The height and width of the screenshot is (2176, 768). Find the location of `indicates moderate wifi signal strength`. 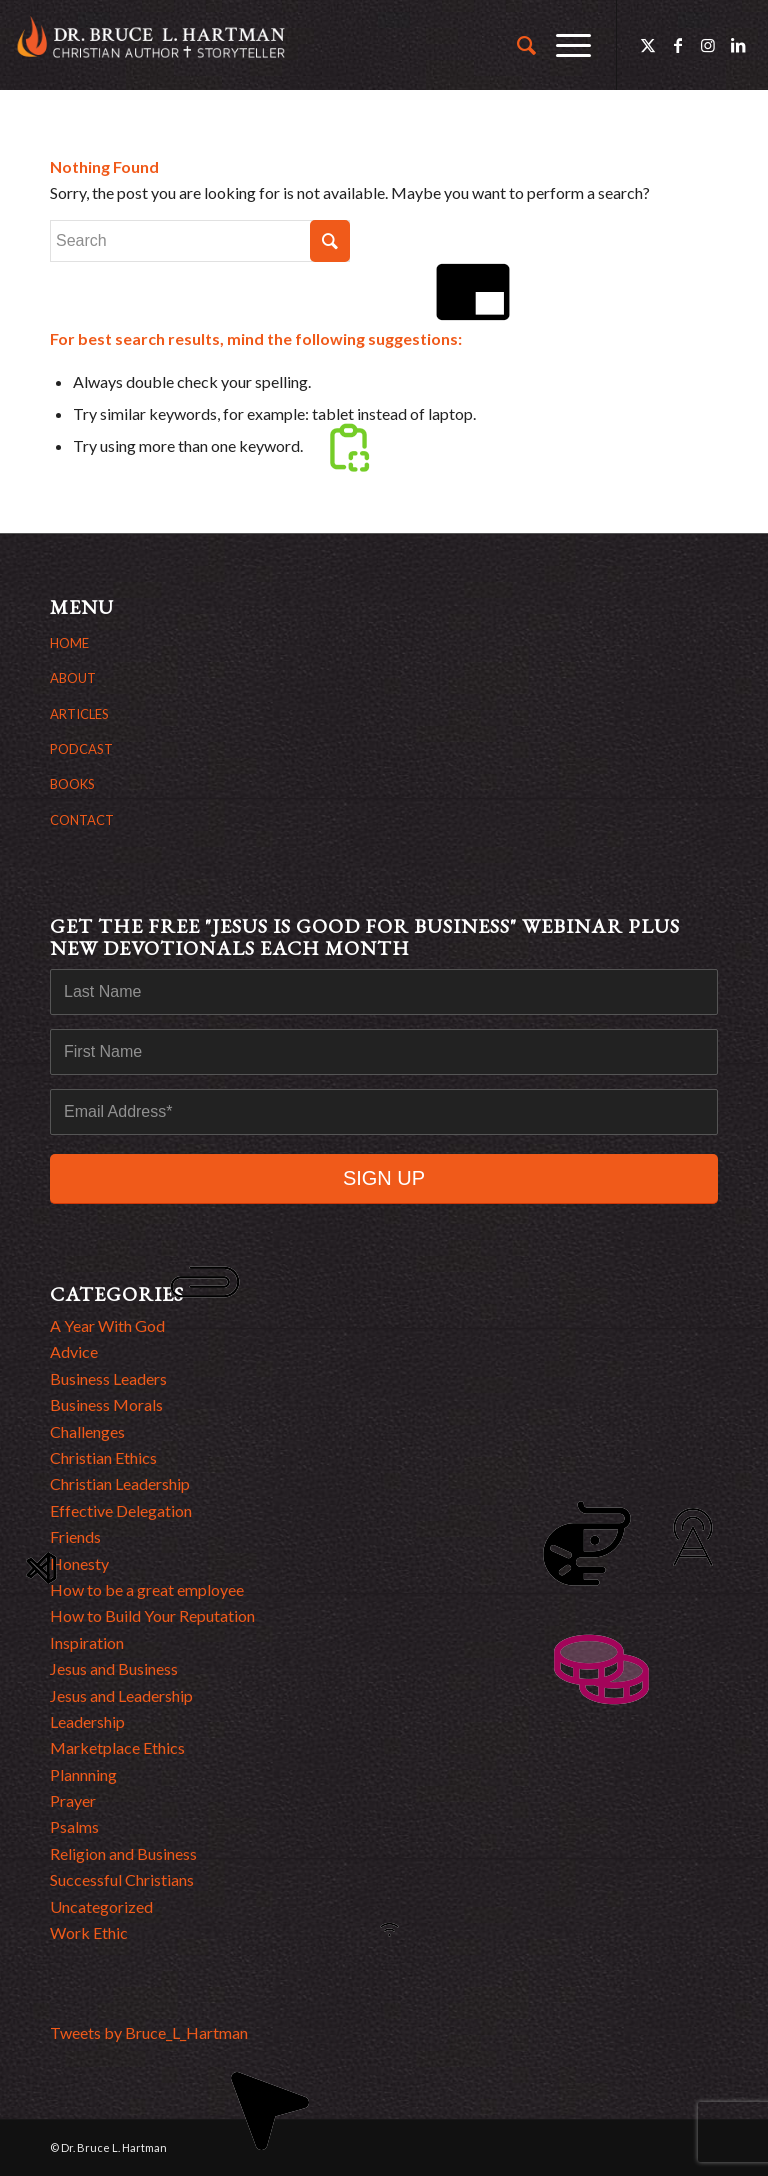

indicates moderate wifi signal strength is located at coordinates (389, 1926).